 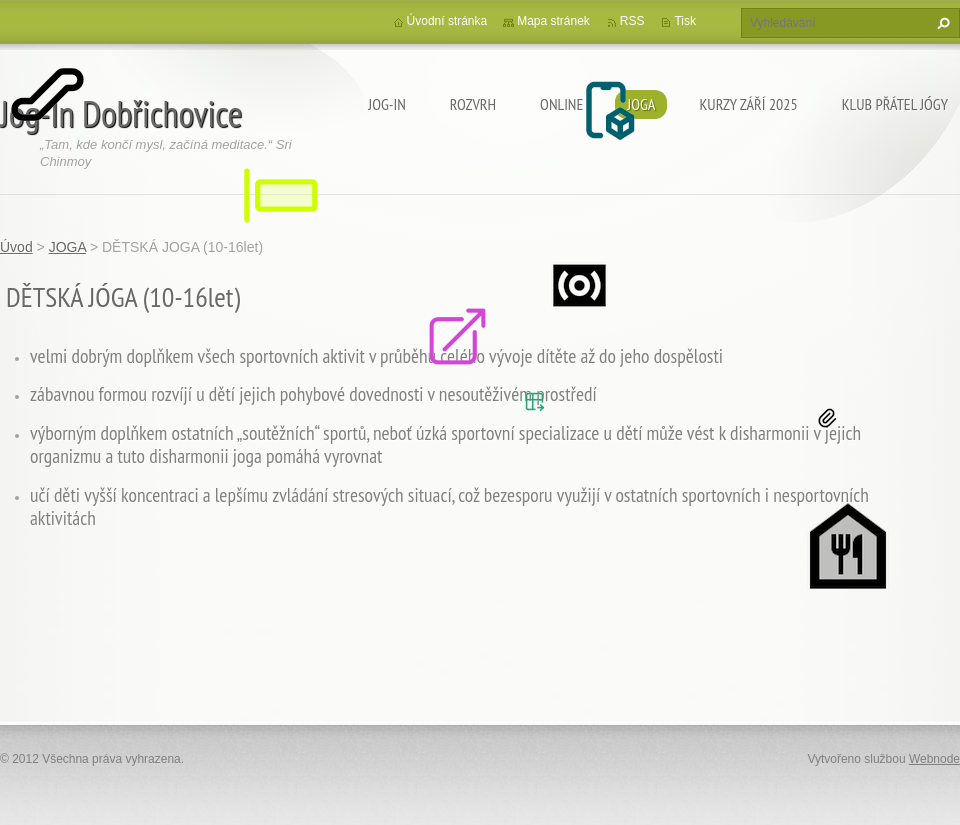 What do you see at coordinates (848, 546) in the screenshot?
I see `find nearby food banks or food assistance locations` at bounding box center [848, 546].